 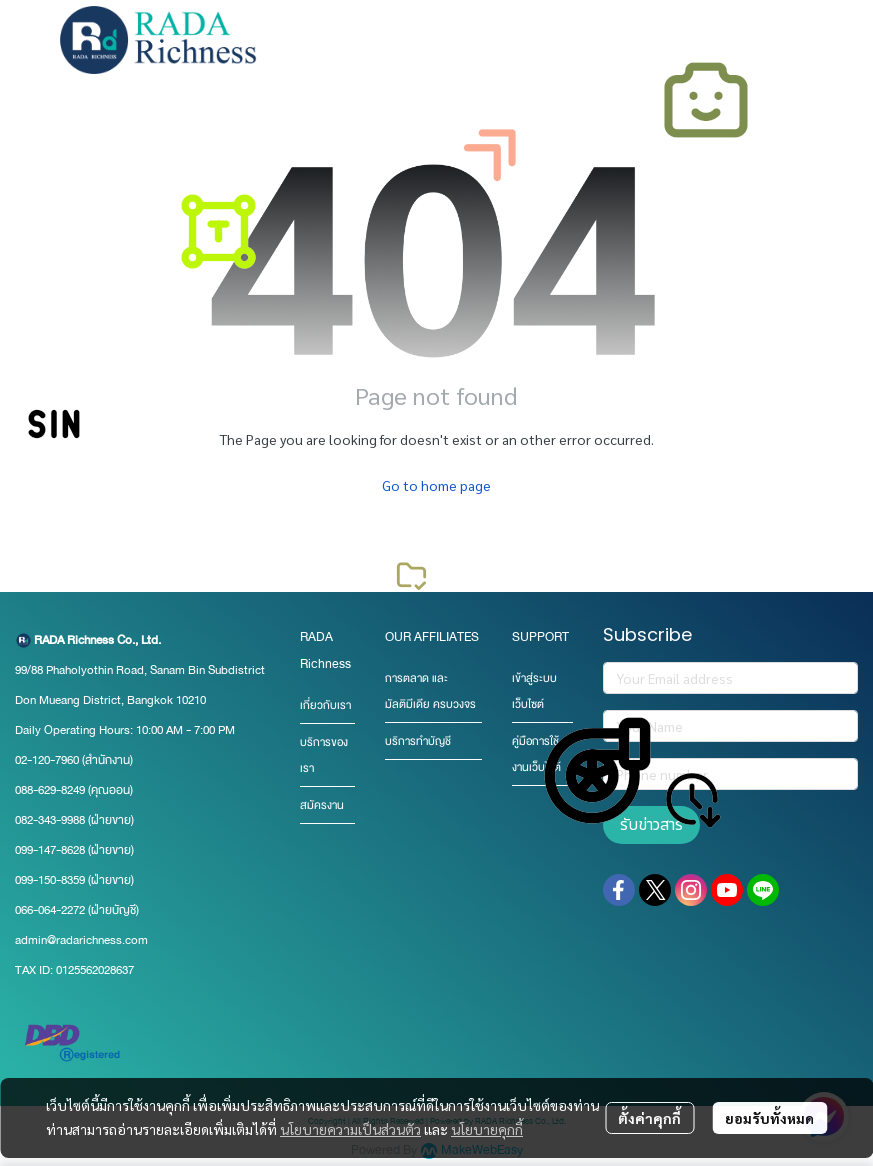 I want to click on download or export time/schedule data, so click(x=692, y=799).